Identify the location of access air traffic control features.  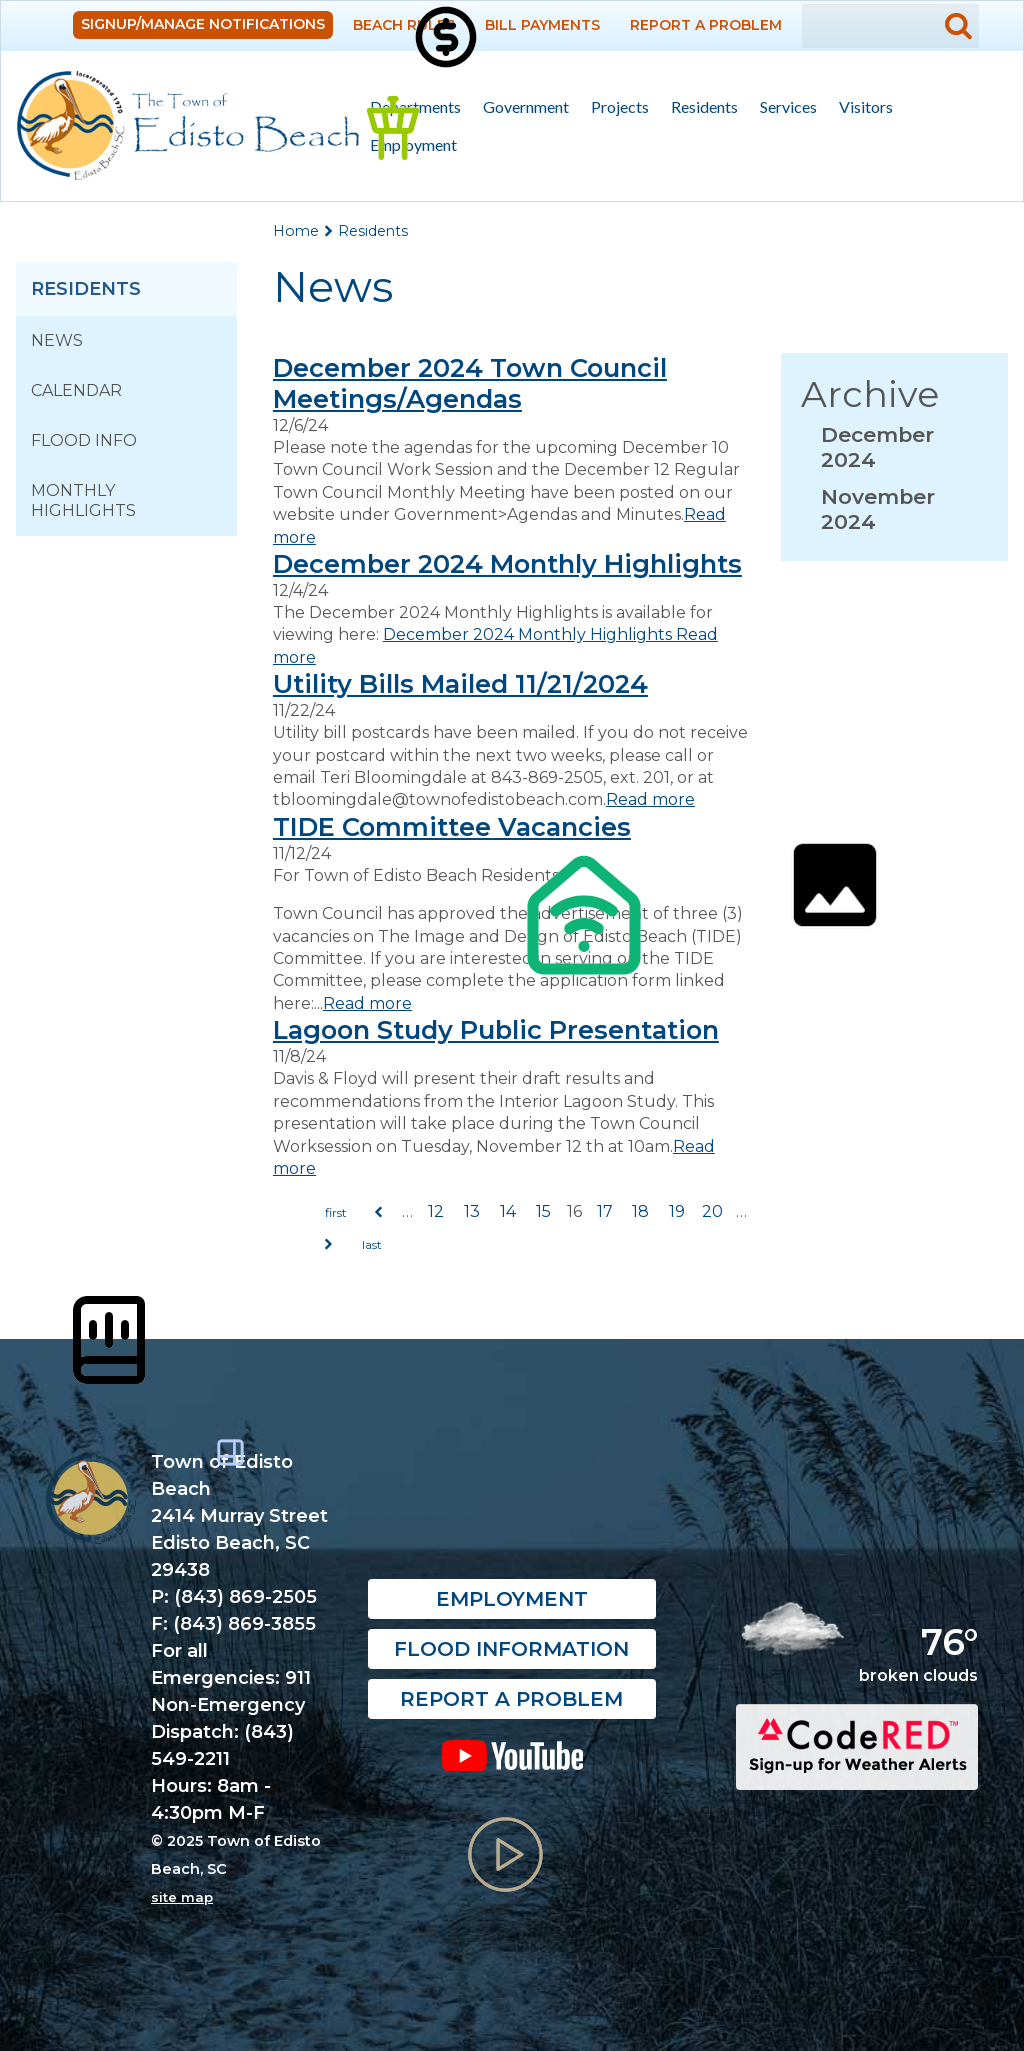
(393, 128).